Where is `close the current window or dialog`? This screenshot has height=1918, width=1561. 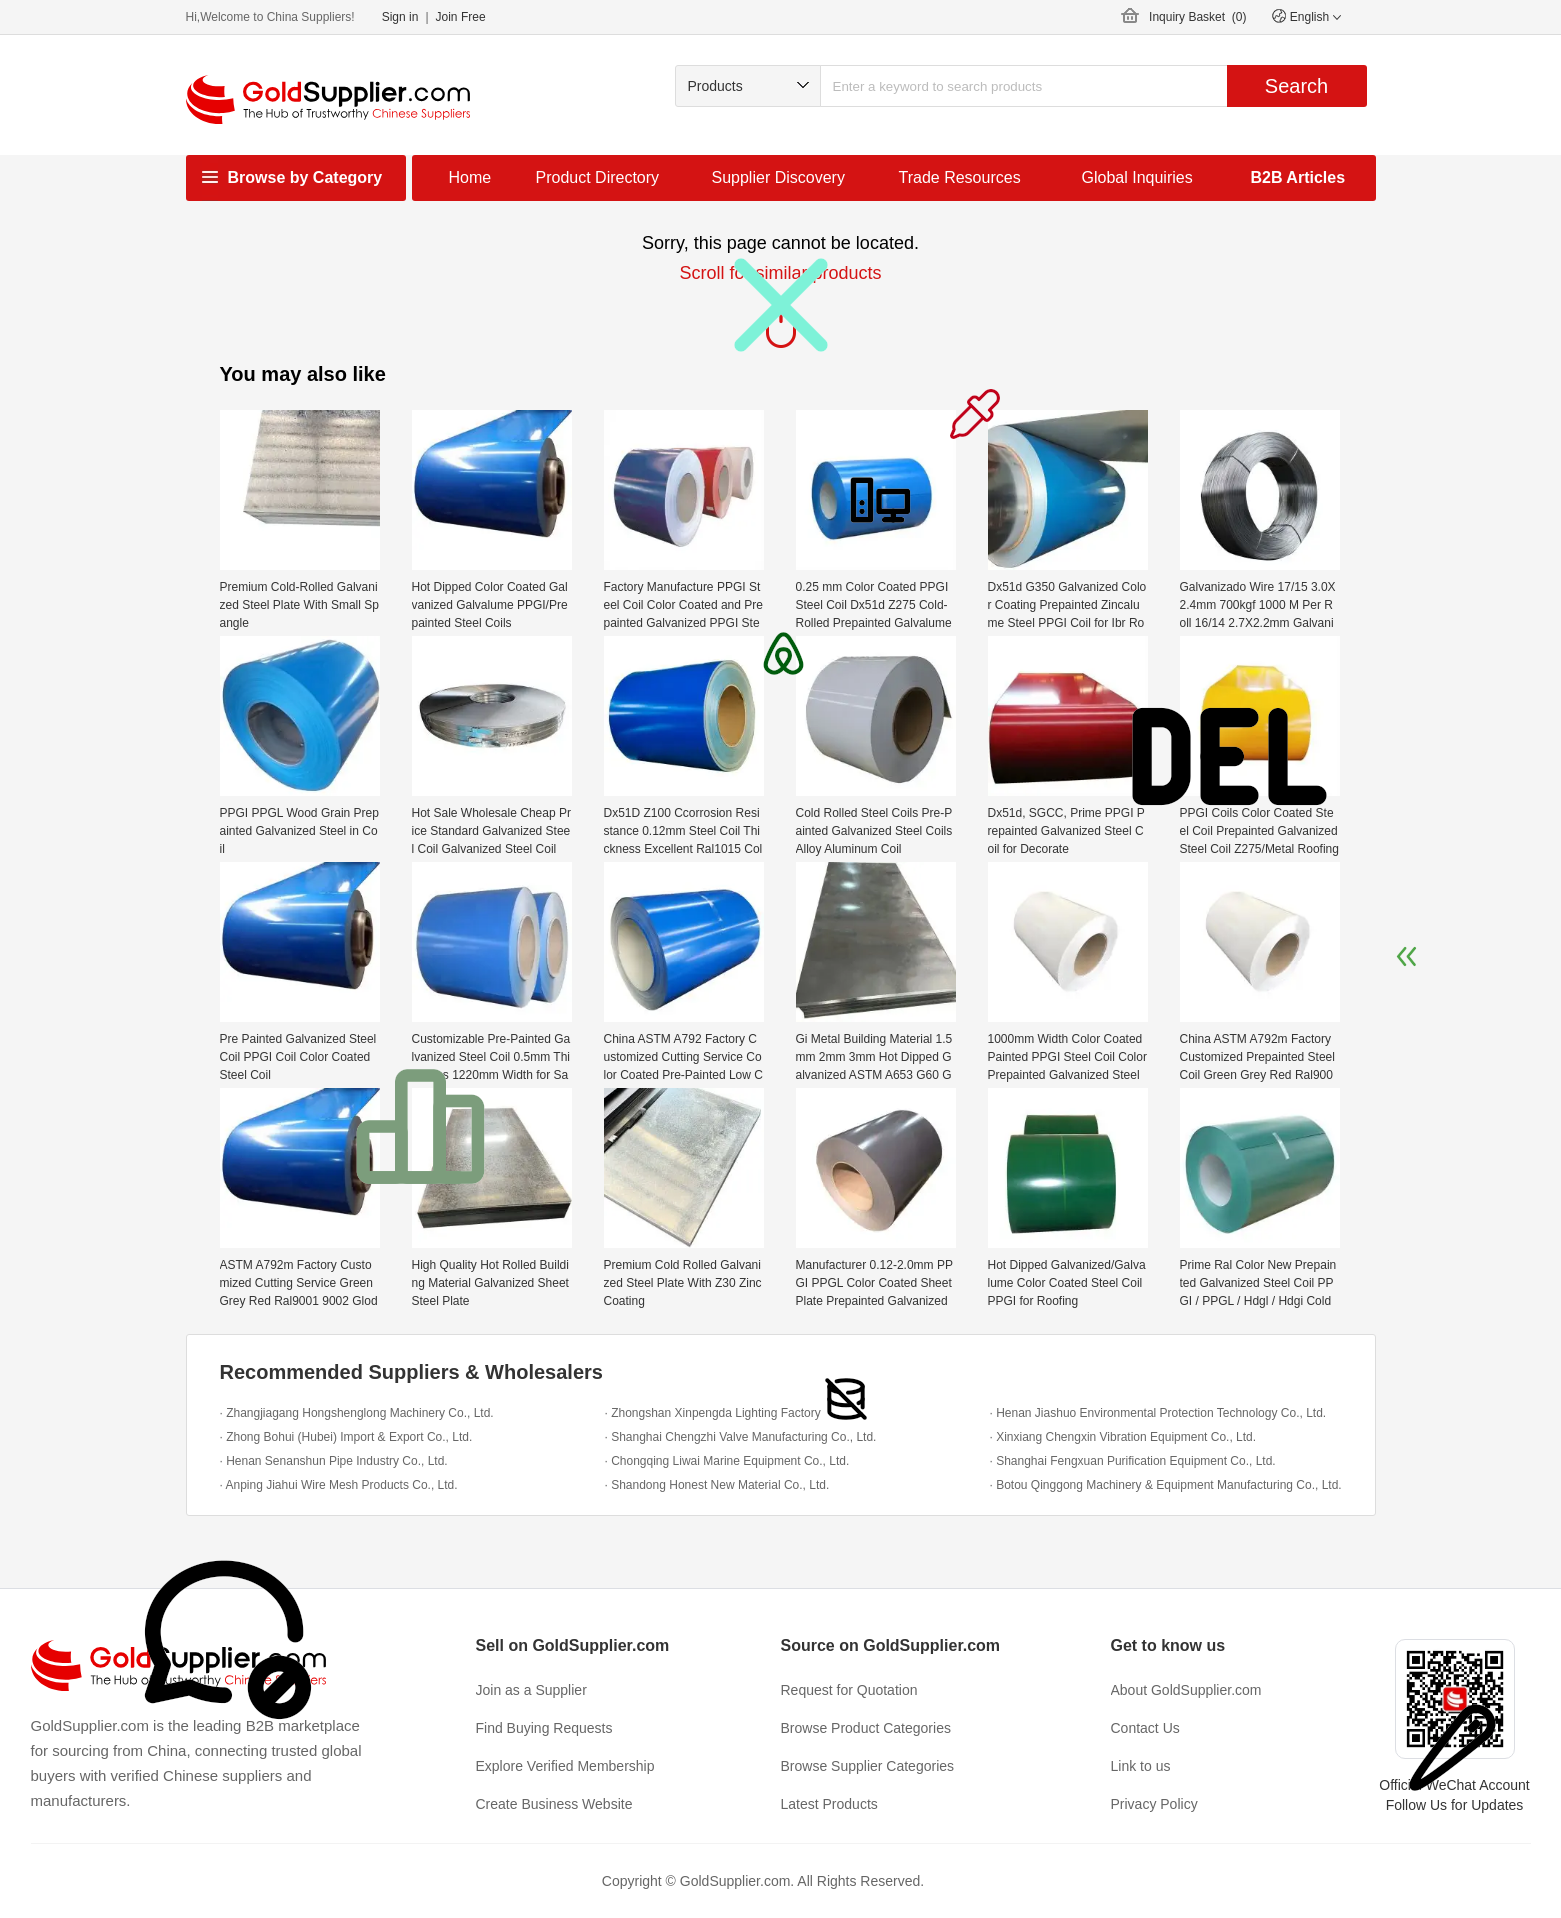 close the current window or dialog is located at coordinates (781, 305).